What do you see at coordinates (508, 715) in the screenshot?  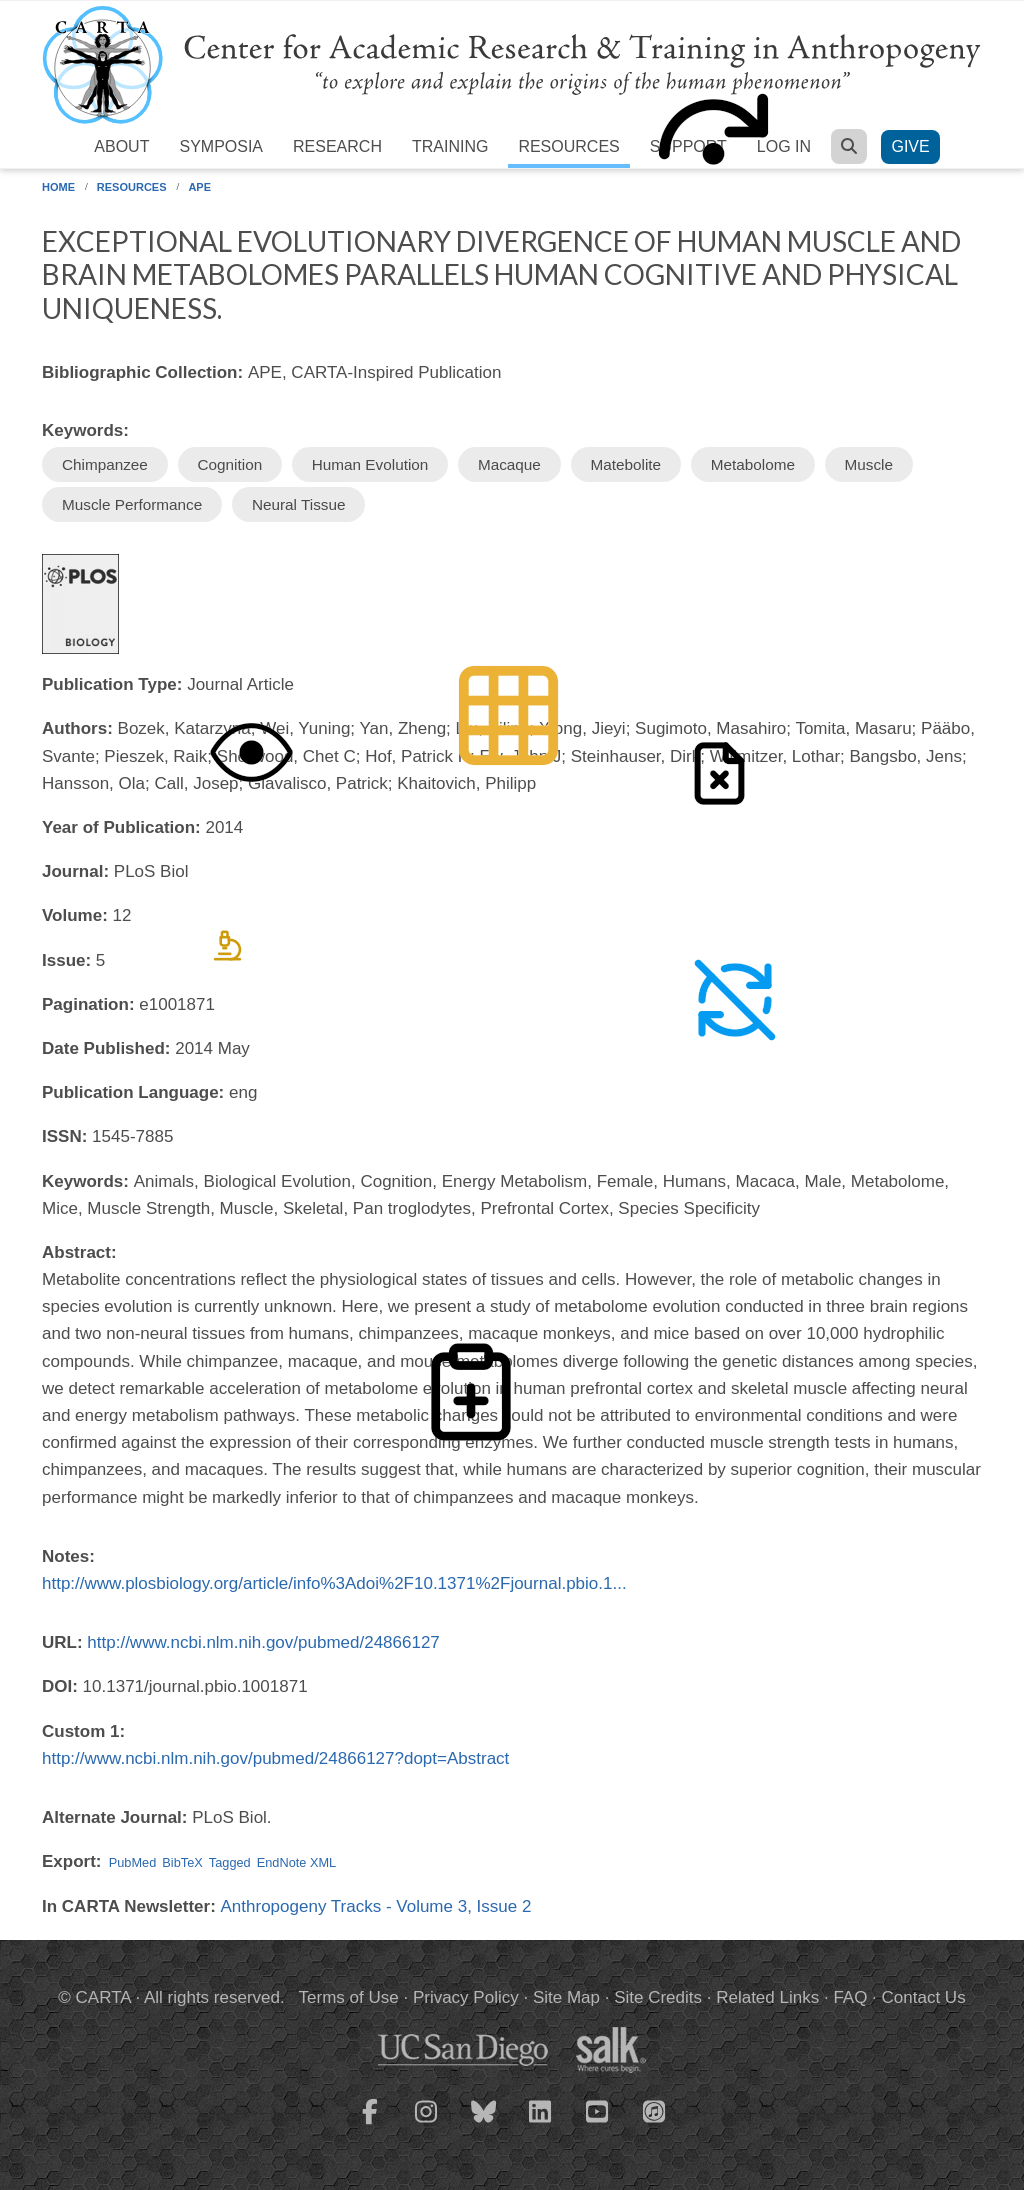 I see `switch to grid view layout` at bounding box center [508, 715].